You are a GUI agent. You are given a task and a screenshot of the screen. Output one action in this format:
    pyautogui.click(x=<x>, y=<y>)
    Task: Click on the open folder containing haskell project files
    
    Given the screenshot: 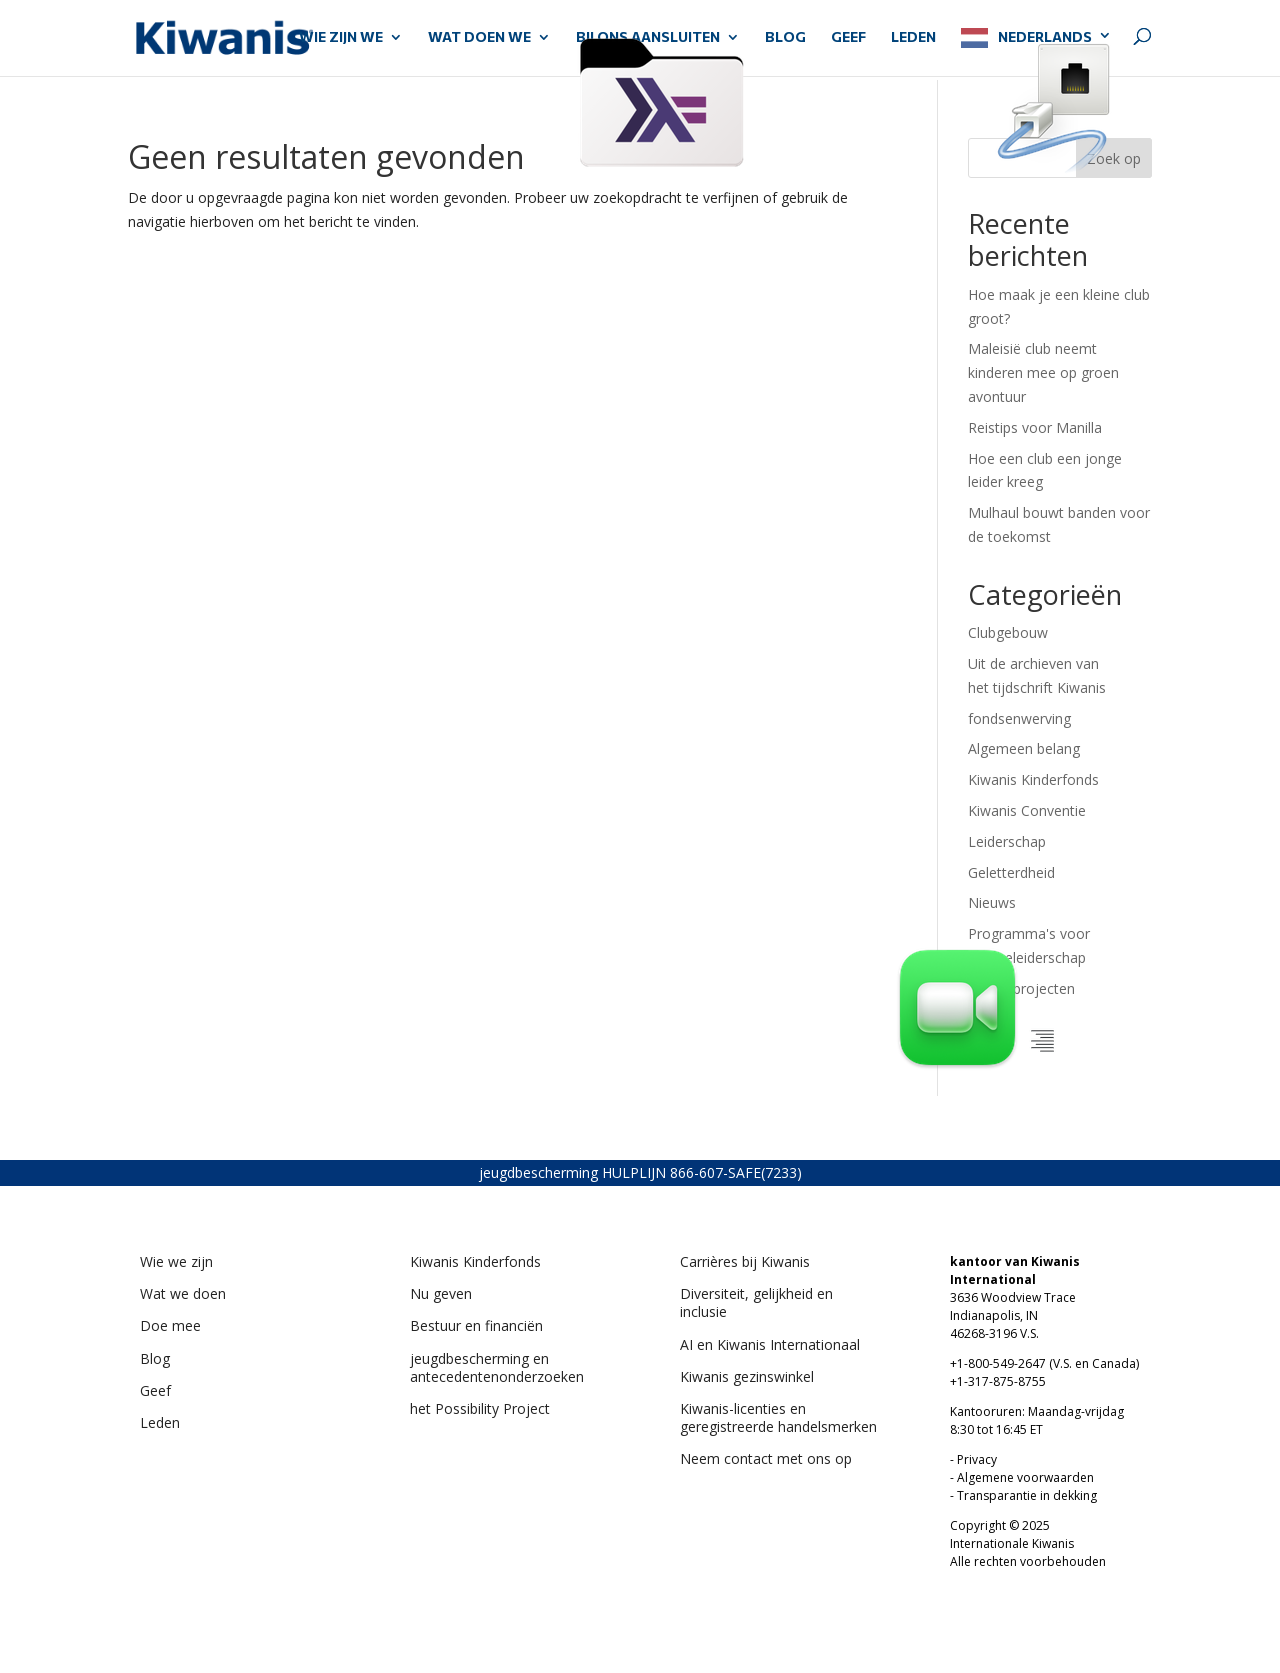 What is the action you would take?
    pyautogui.click(x=661, y=107)
    